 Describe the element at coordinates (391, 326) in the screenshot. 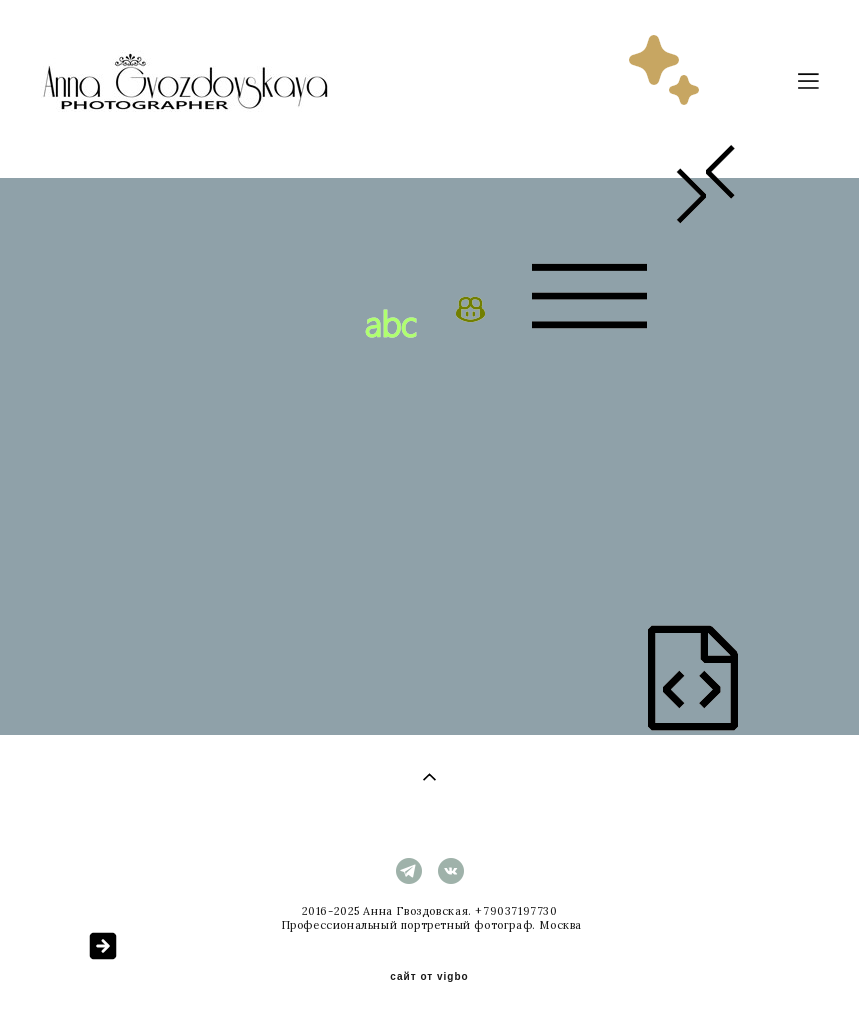

I see `indicates a text or string variable in code` at that location.